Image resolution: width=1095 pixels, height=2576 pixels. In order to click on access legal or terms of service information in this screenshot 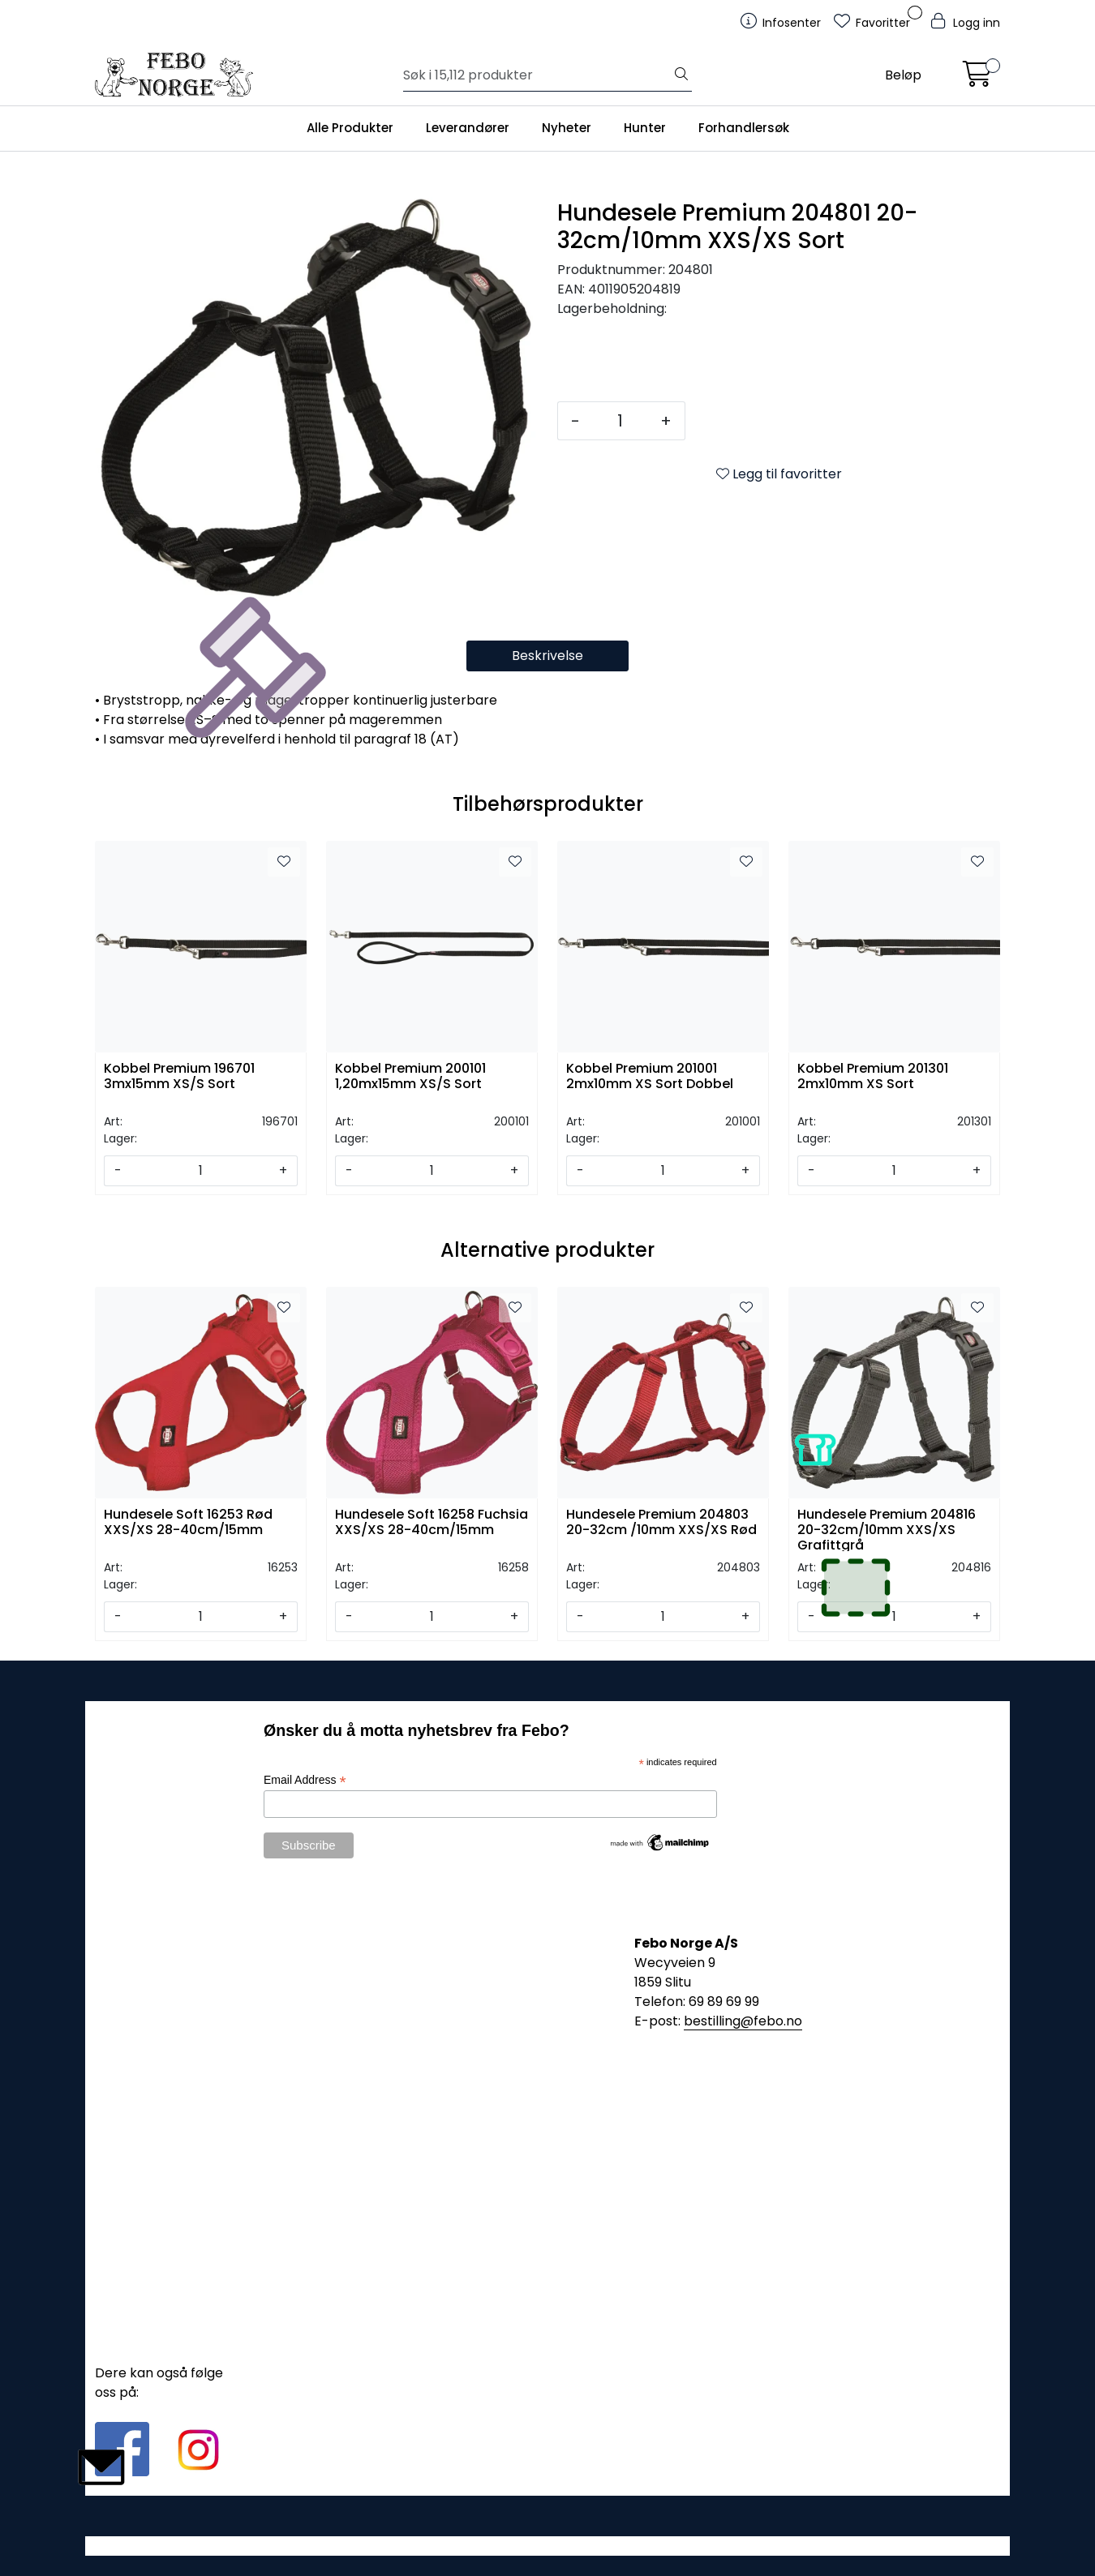, I will do `click(250, 672)`.